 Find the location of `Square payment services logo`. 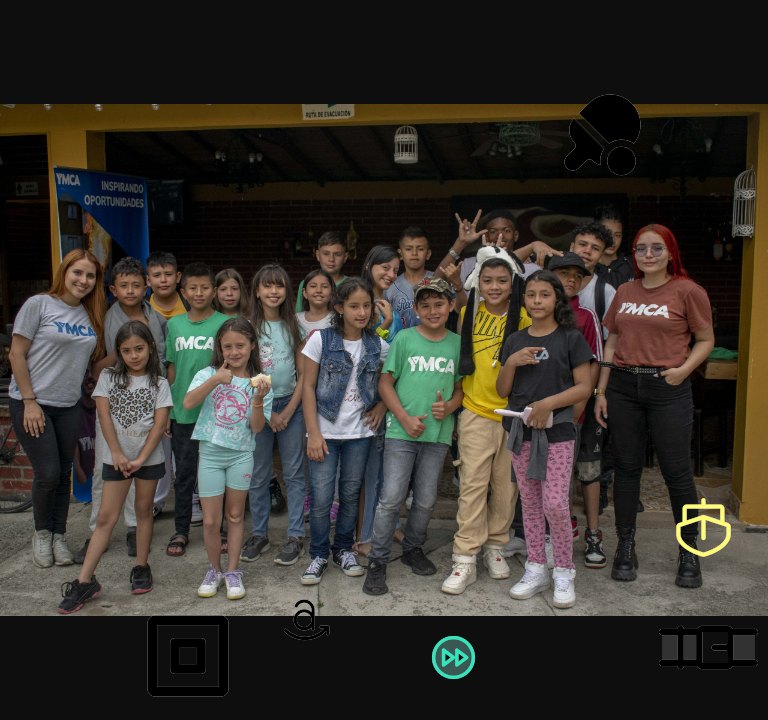

Square payment services logo is located at coordinates (188, 656).